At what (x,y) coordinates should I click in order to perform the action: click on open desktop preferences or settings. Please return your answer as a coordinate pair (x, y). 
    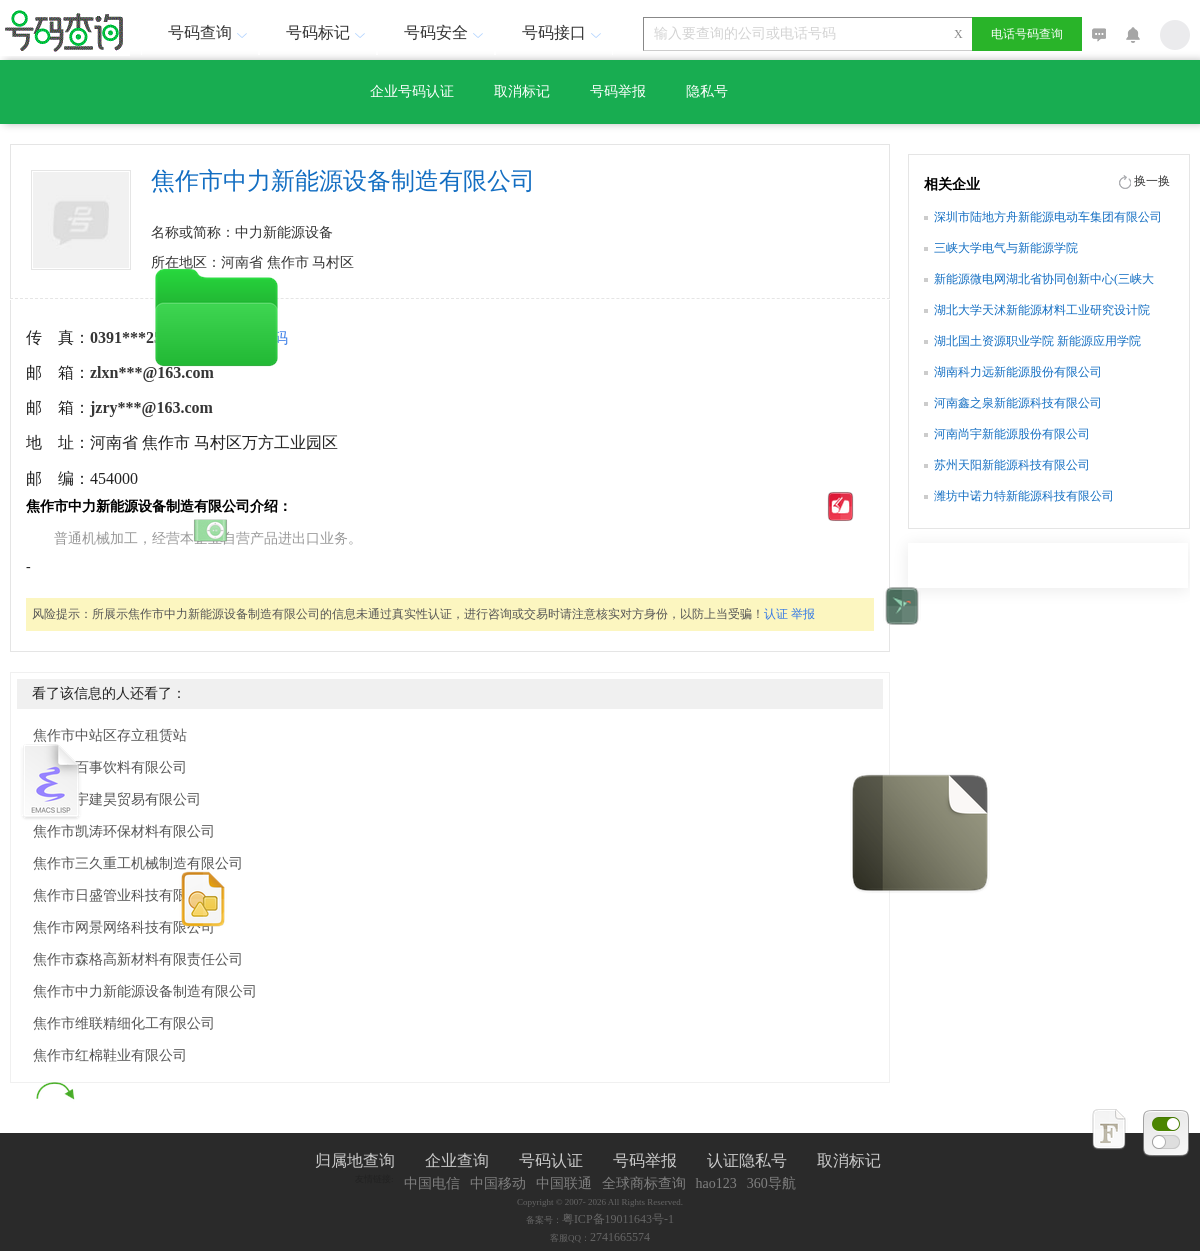
    Looking at the image, I should click on (1166, 1133).